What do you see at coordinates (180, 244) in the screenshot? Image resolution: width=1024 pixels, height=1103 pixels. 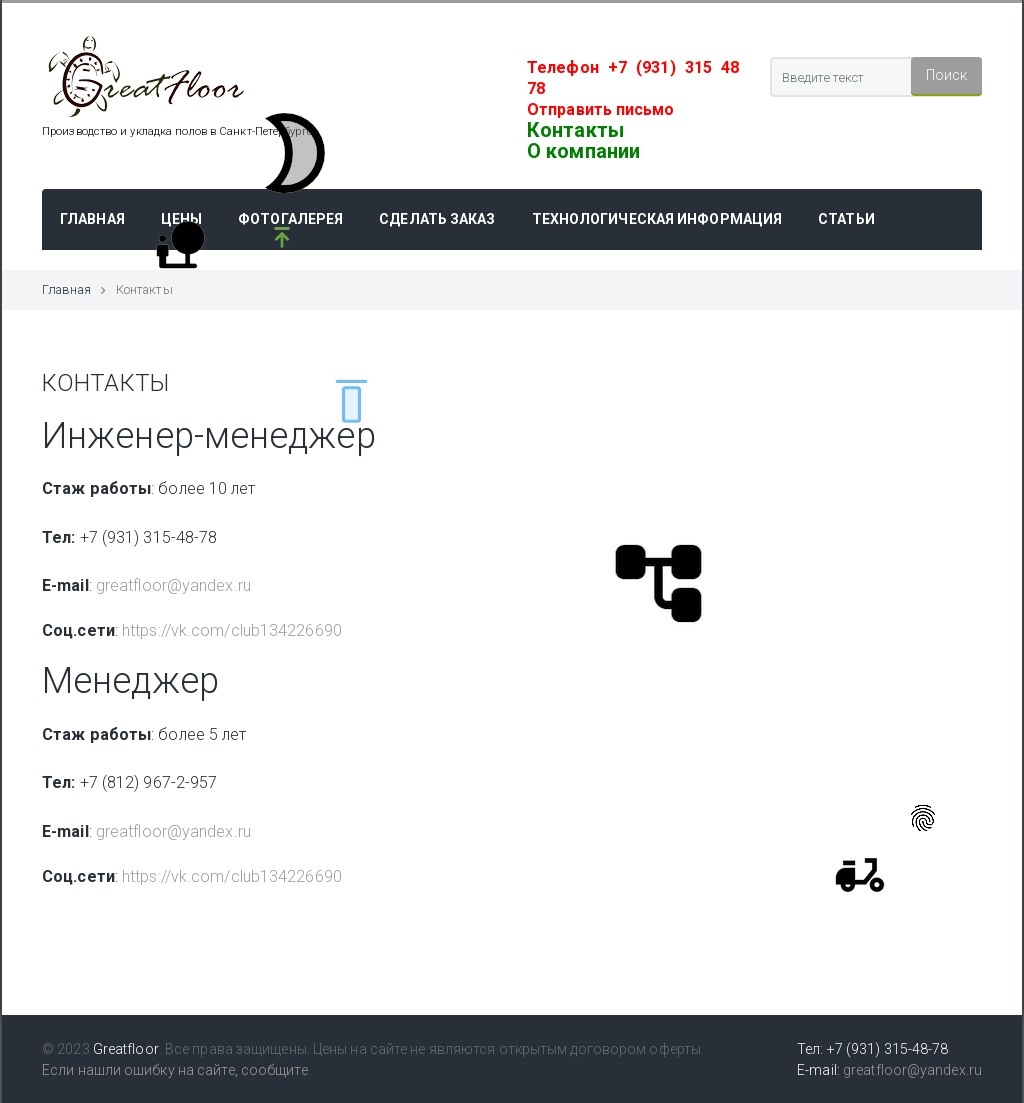 I see `explore outdoor activities or nature-related content` at bounding box center [180, 244].